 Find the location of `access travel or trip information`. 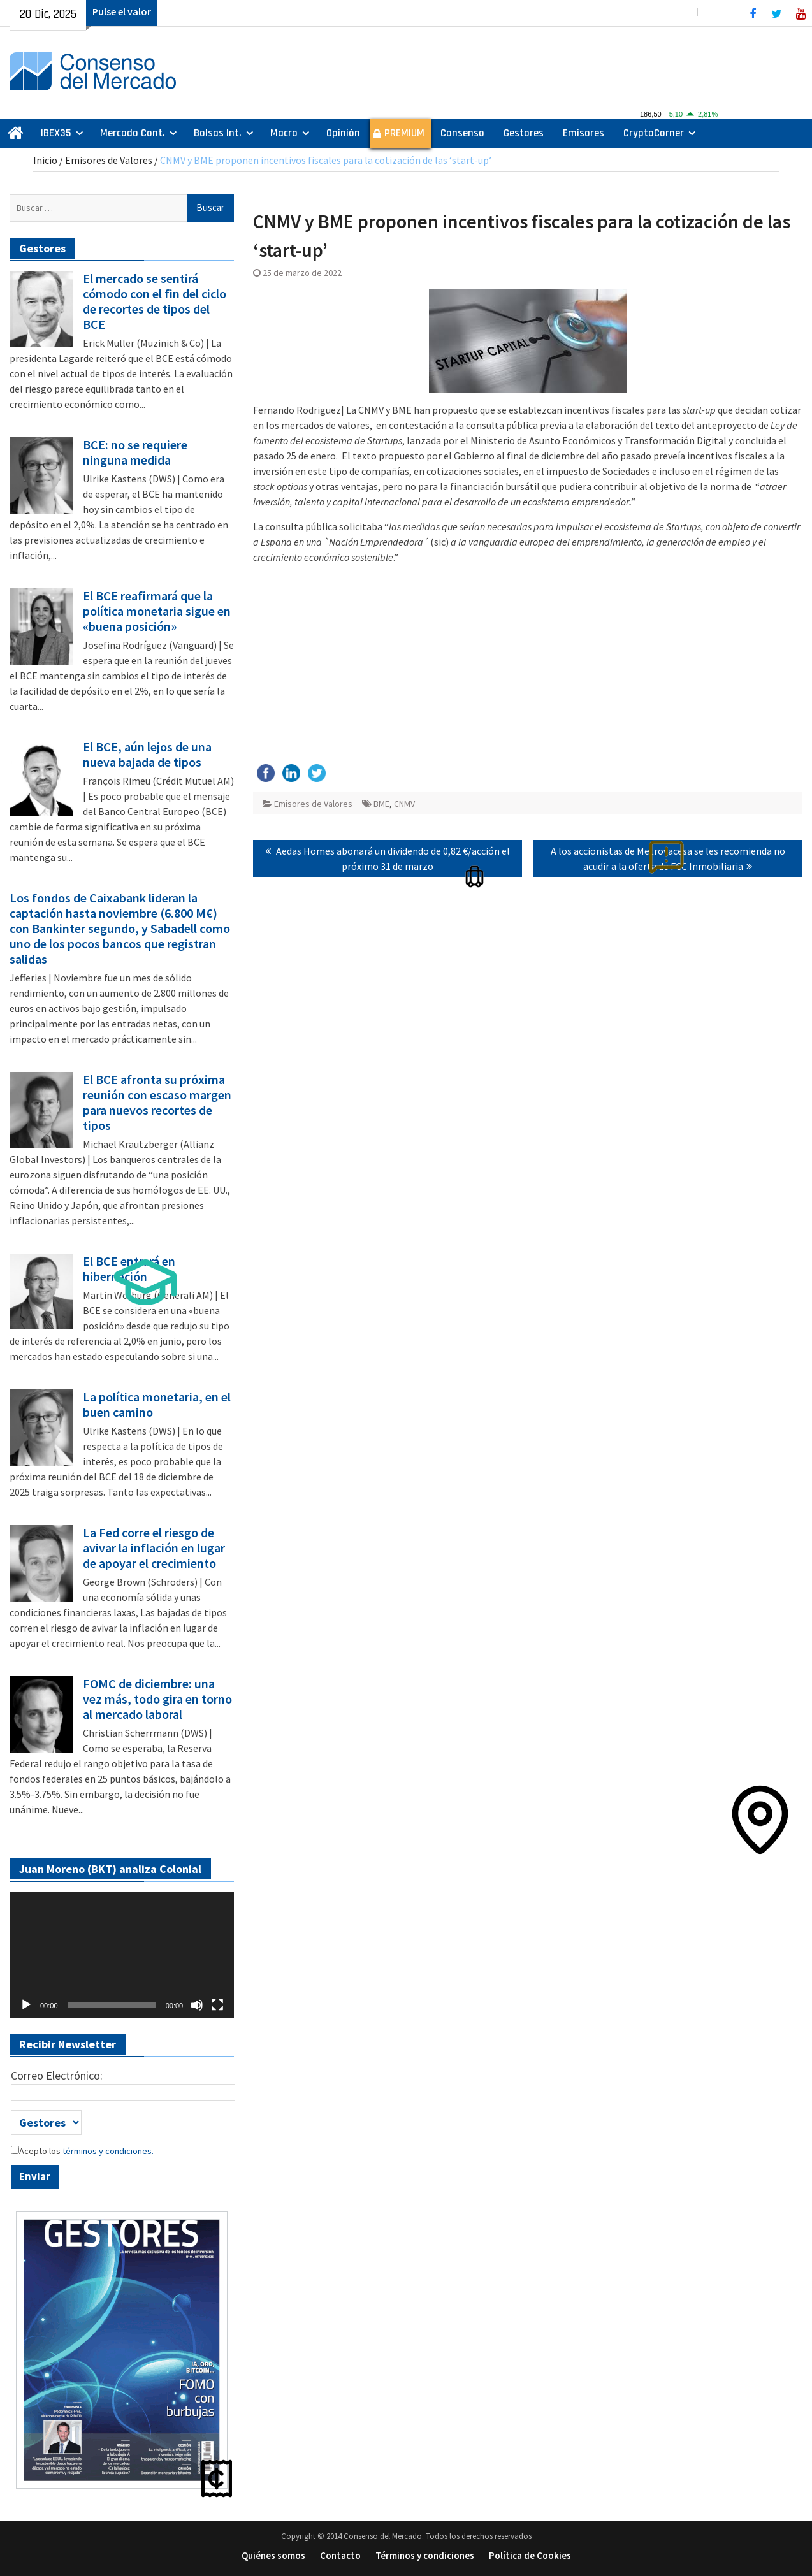

access travel or trip information is located at coordinates (474, 876).